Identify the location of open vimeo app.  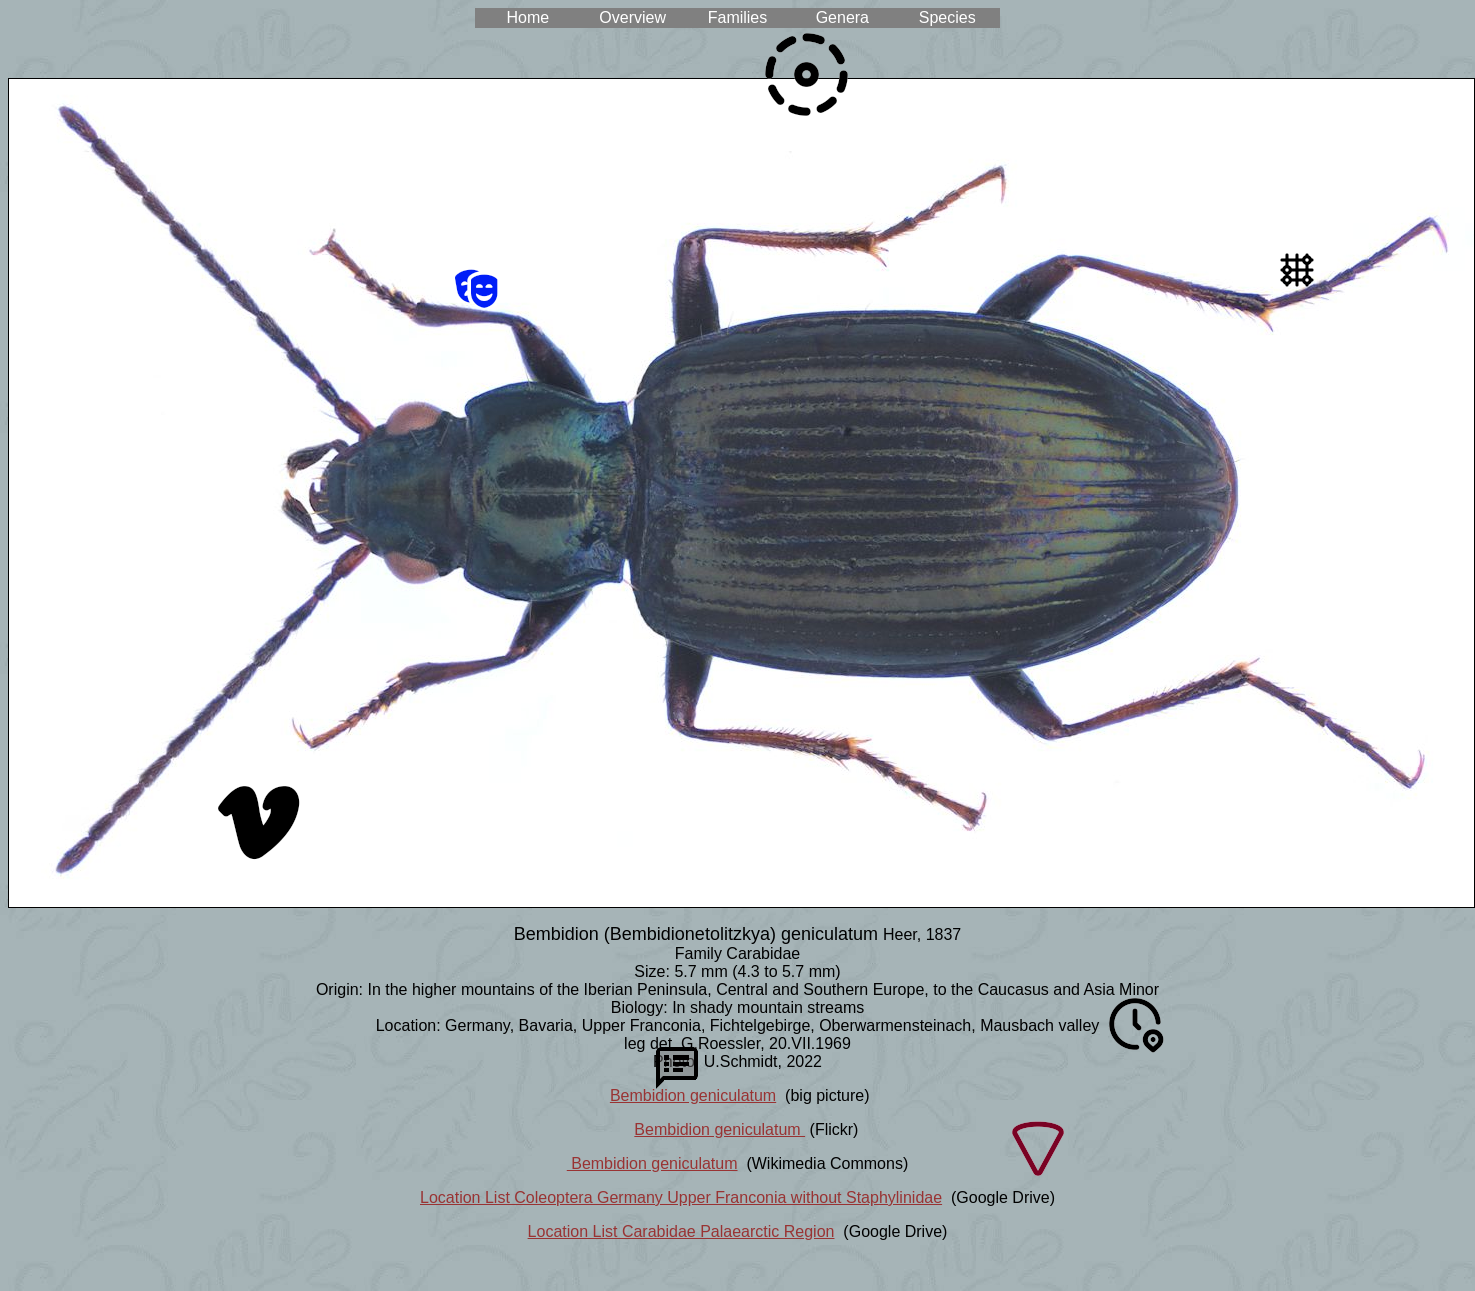
(258, 822).